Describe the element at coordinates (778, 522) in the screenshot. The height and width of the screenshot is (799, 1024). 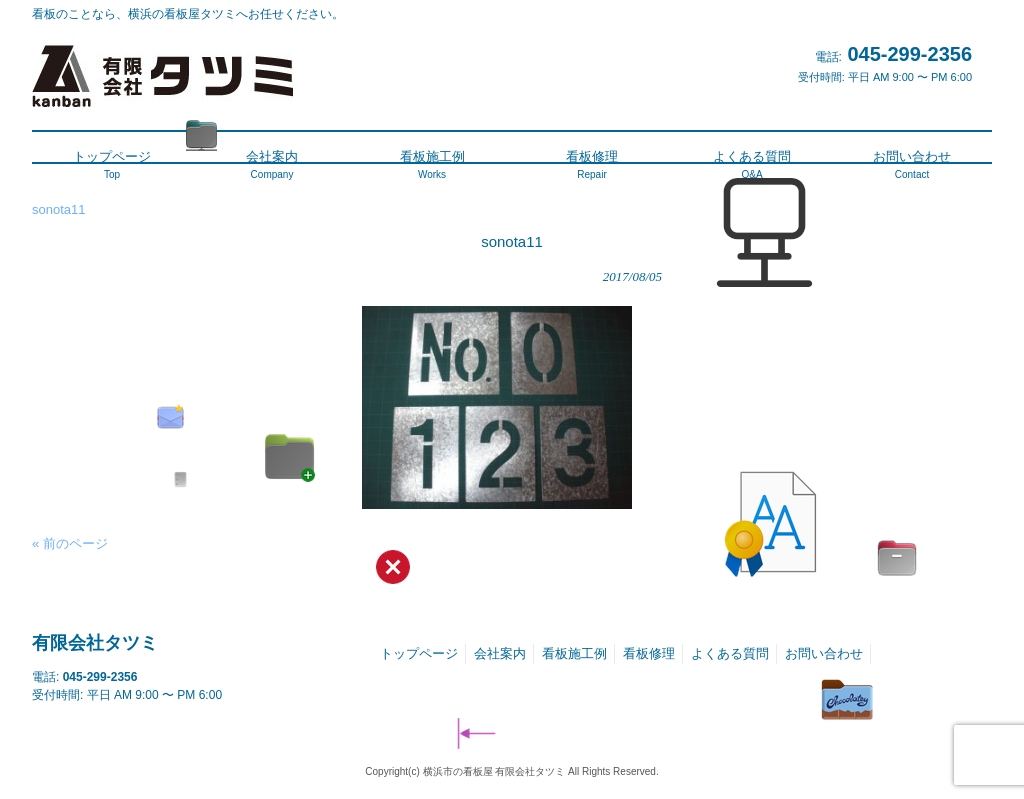
I see `a certified or premium font file` at that location.